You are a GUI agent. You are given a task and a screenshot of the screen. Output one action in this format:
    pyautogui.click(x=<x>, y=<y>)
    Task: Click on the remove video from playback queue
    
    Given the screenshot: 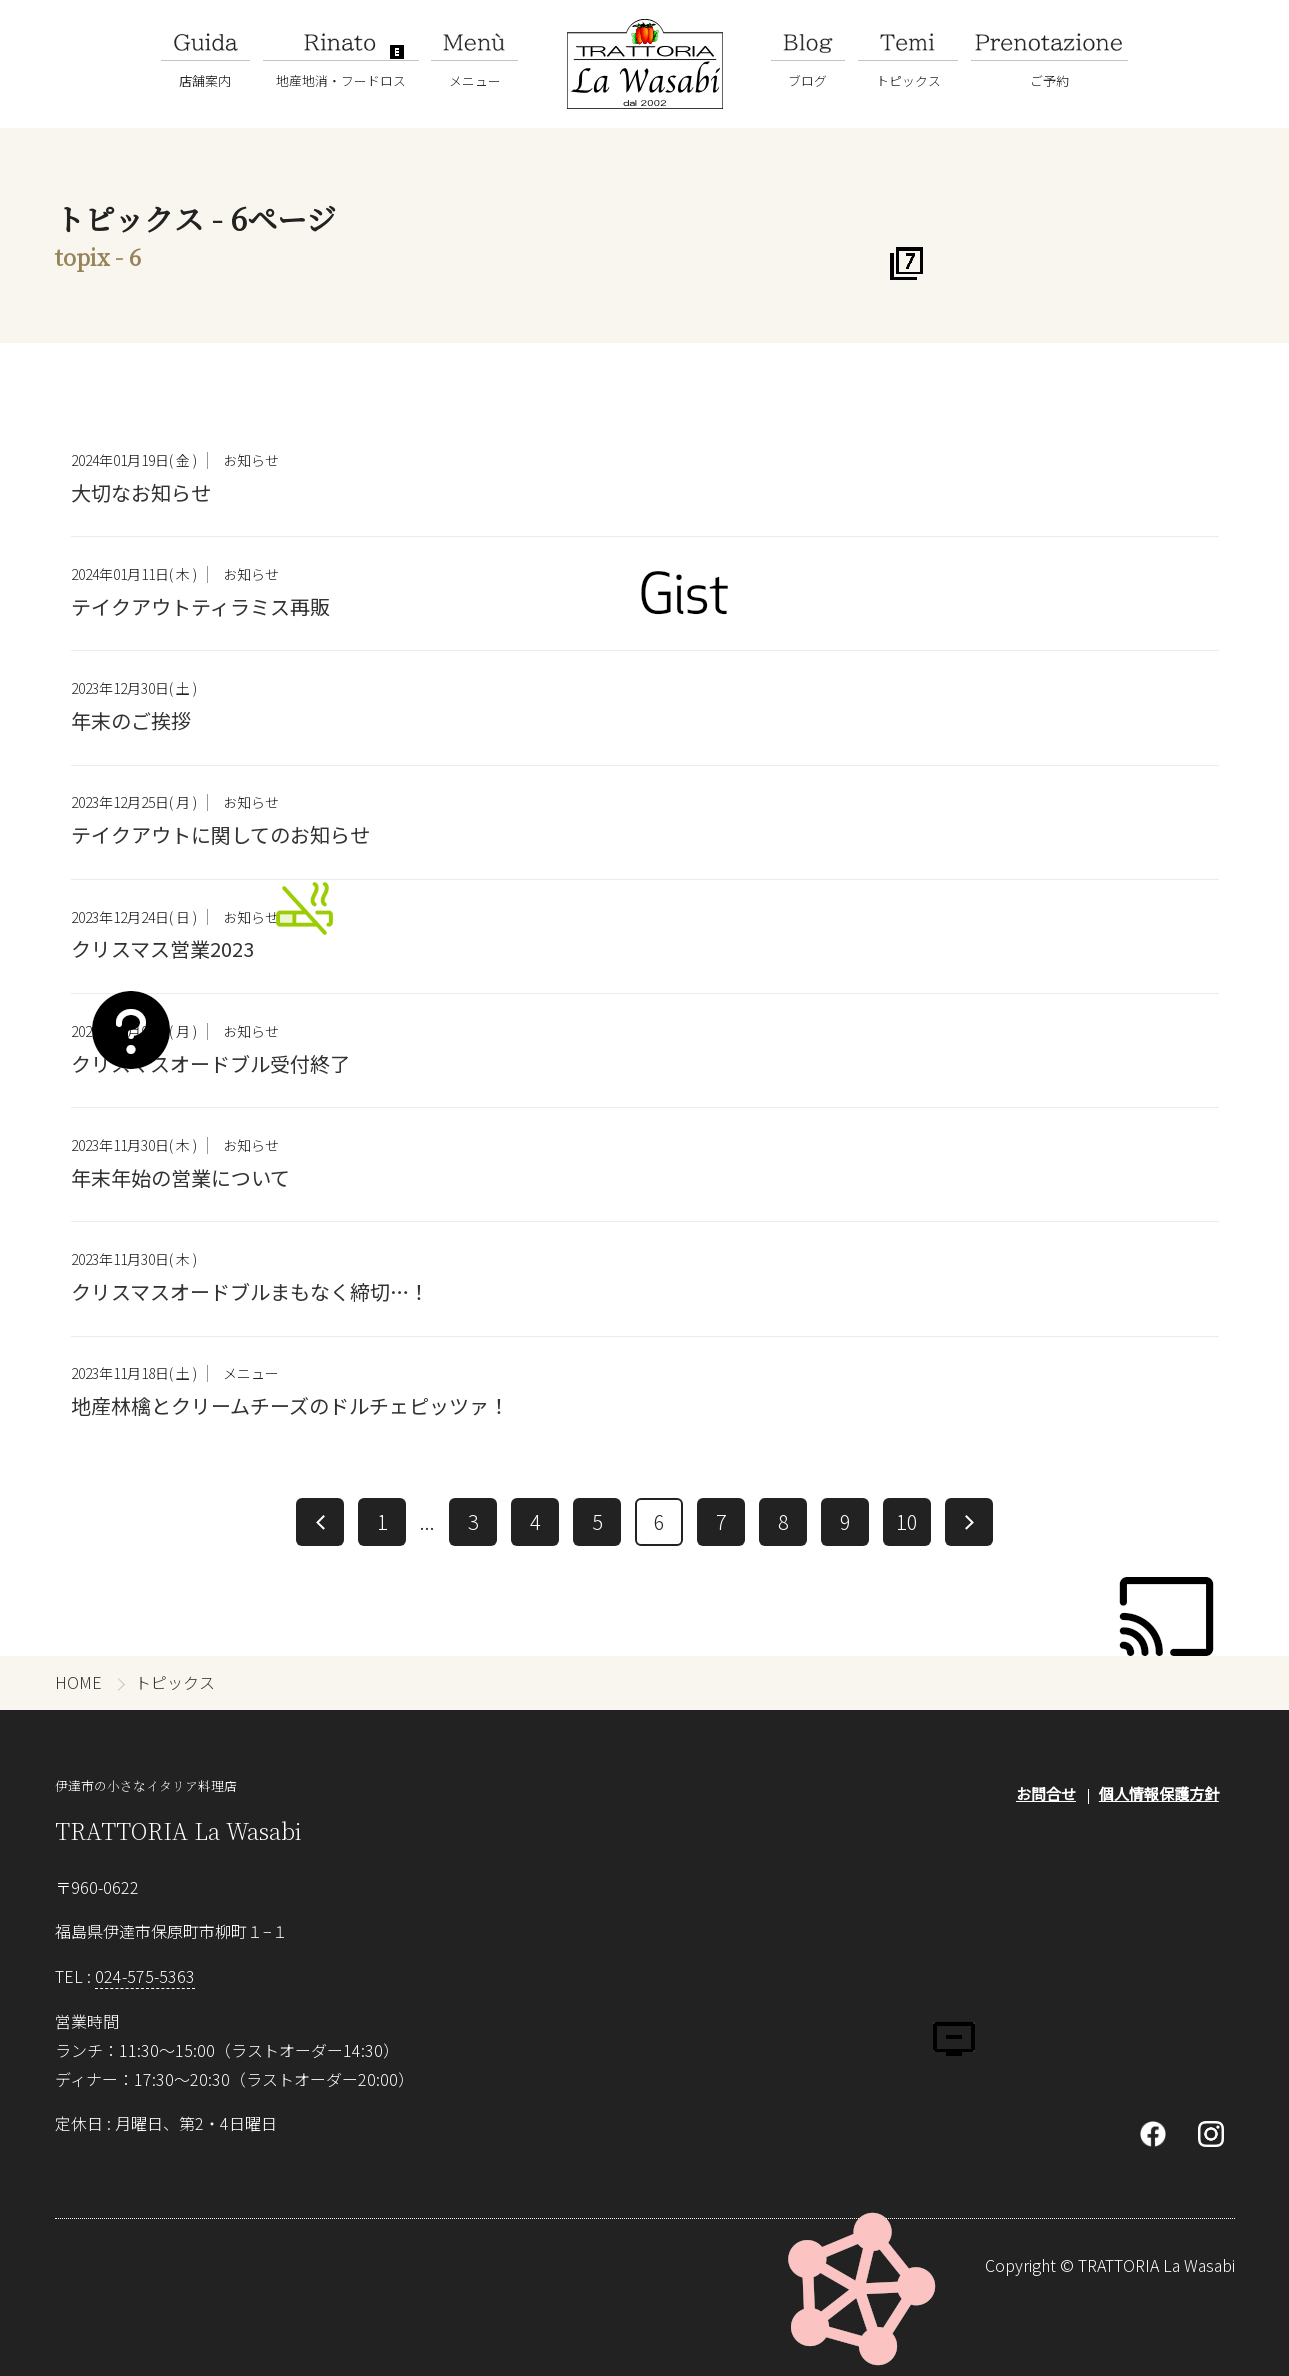 What is the action you would take?
    pyautogui.click(x=954, y=2039)
    